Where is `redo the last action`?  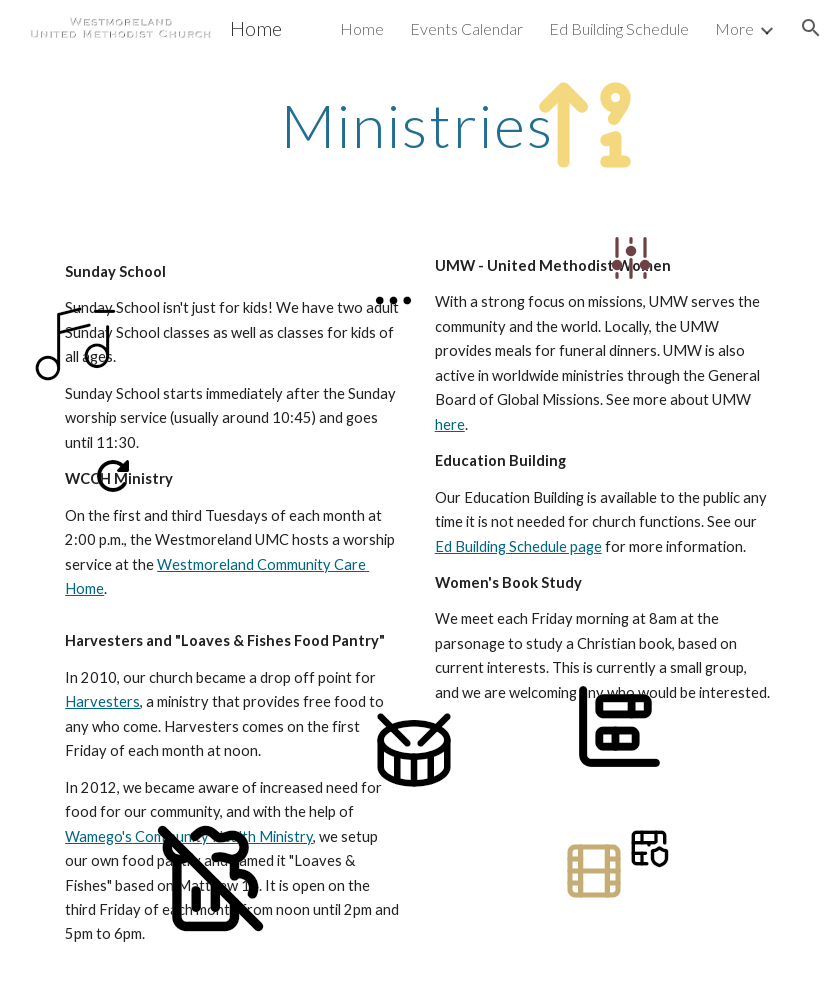 redo the last action is located at coordinates (113, 476).